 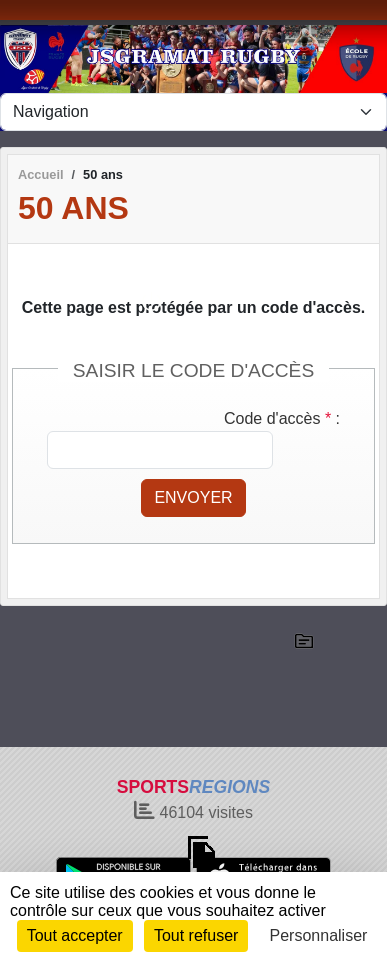 I want to click on copy file to clipboard, so click(x=202, y=852).